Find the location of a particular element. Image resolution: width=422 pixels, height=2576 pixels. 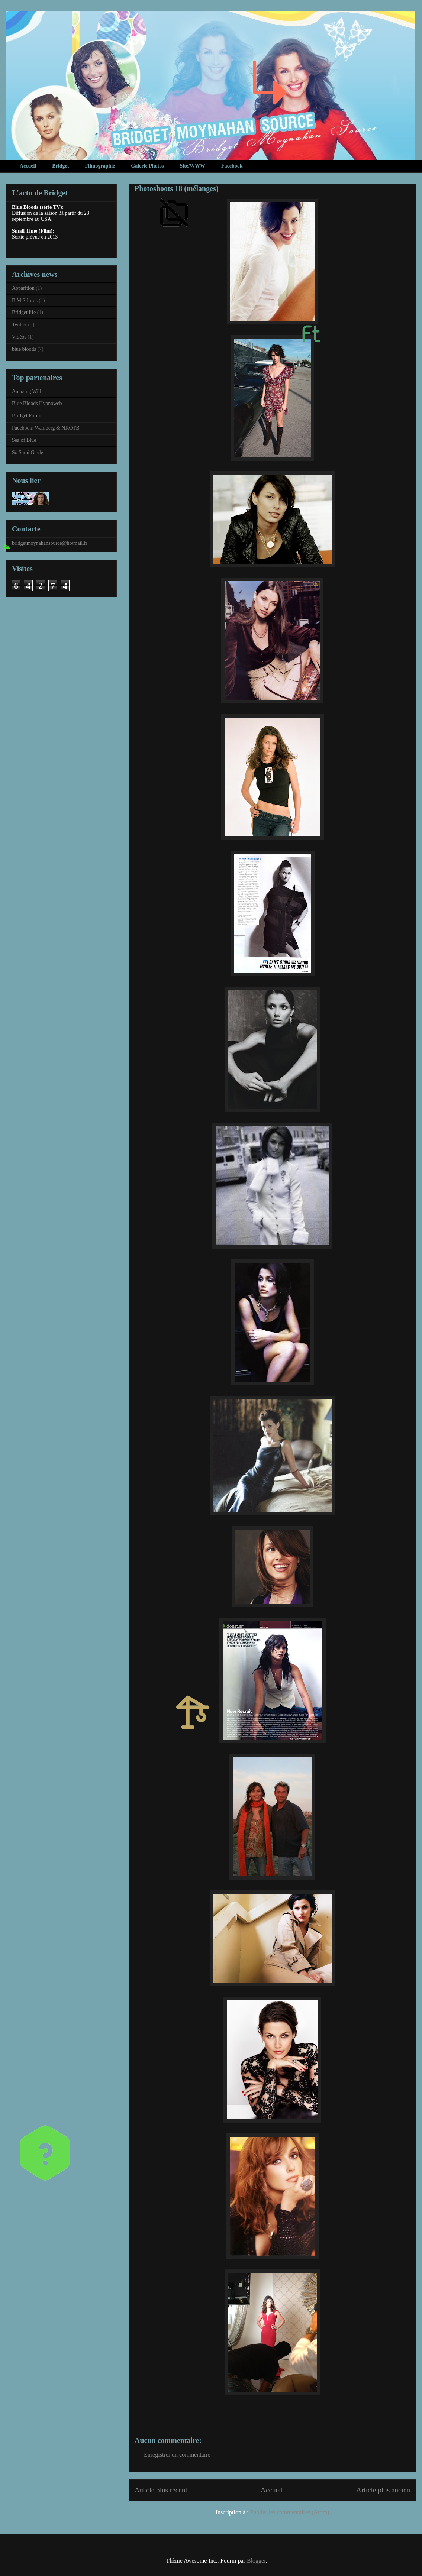

access help or support options is located at coordinates (45, 2153).